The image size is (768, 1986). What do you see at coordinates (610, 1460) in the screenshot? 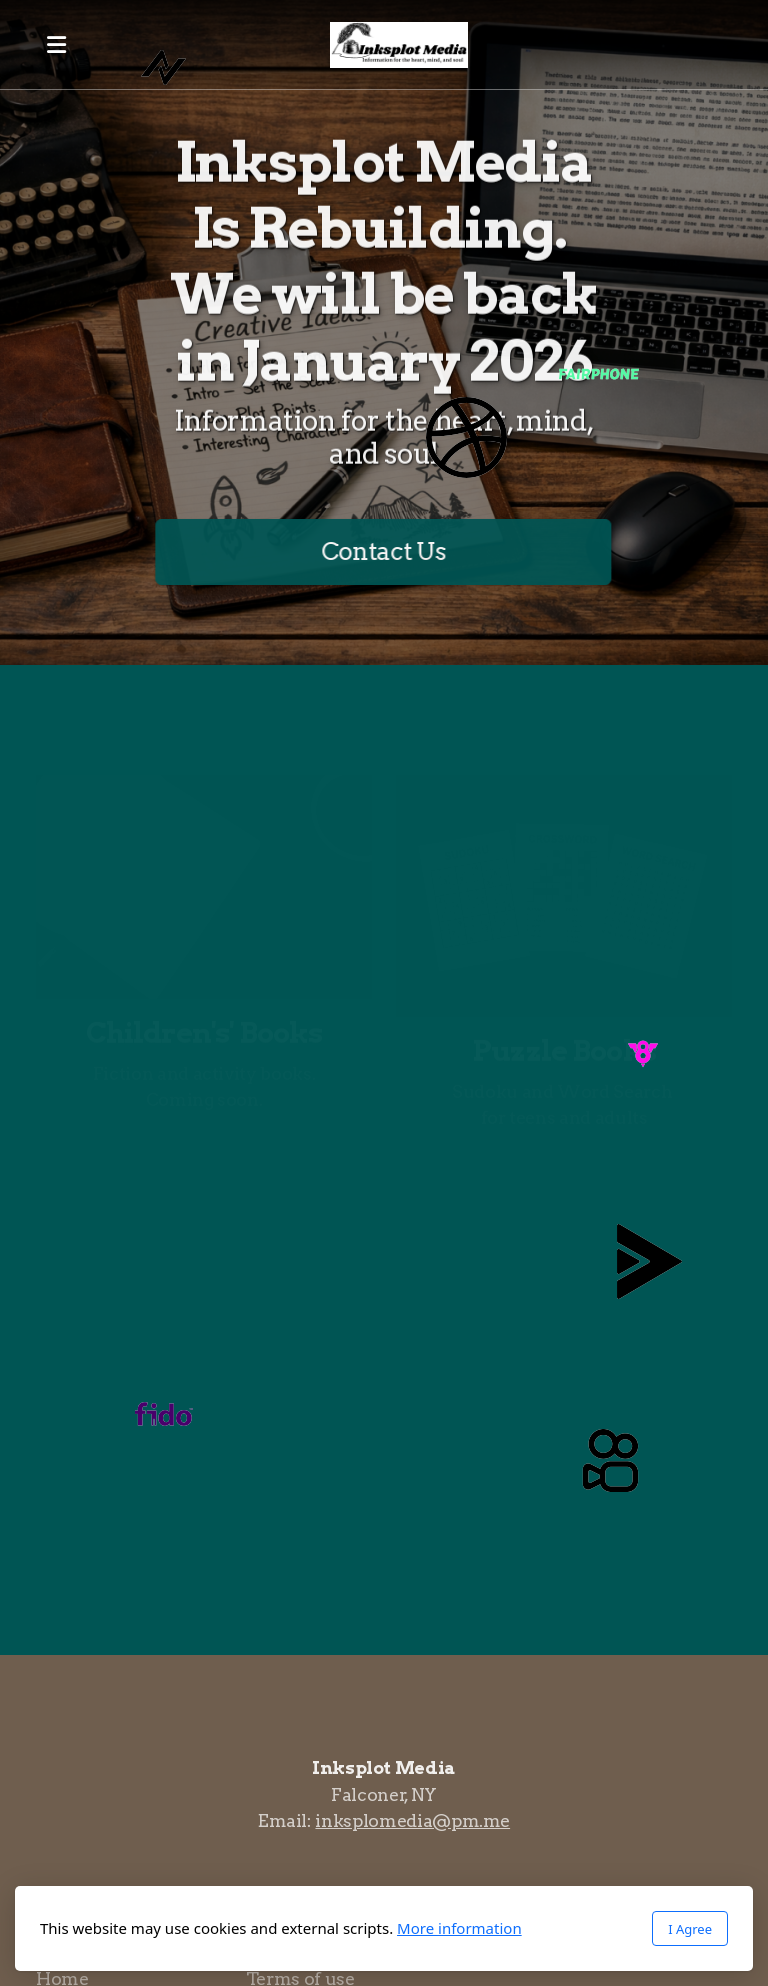
I see `open the Kuaishou app` at bounding box center [610, 1460].